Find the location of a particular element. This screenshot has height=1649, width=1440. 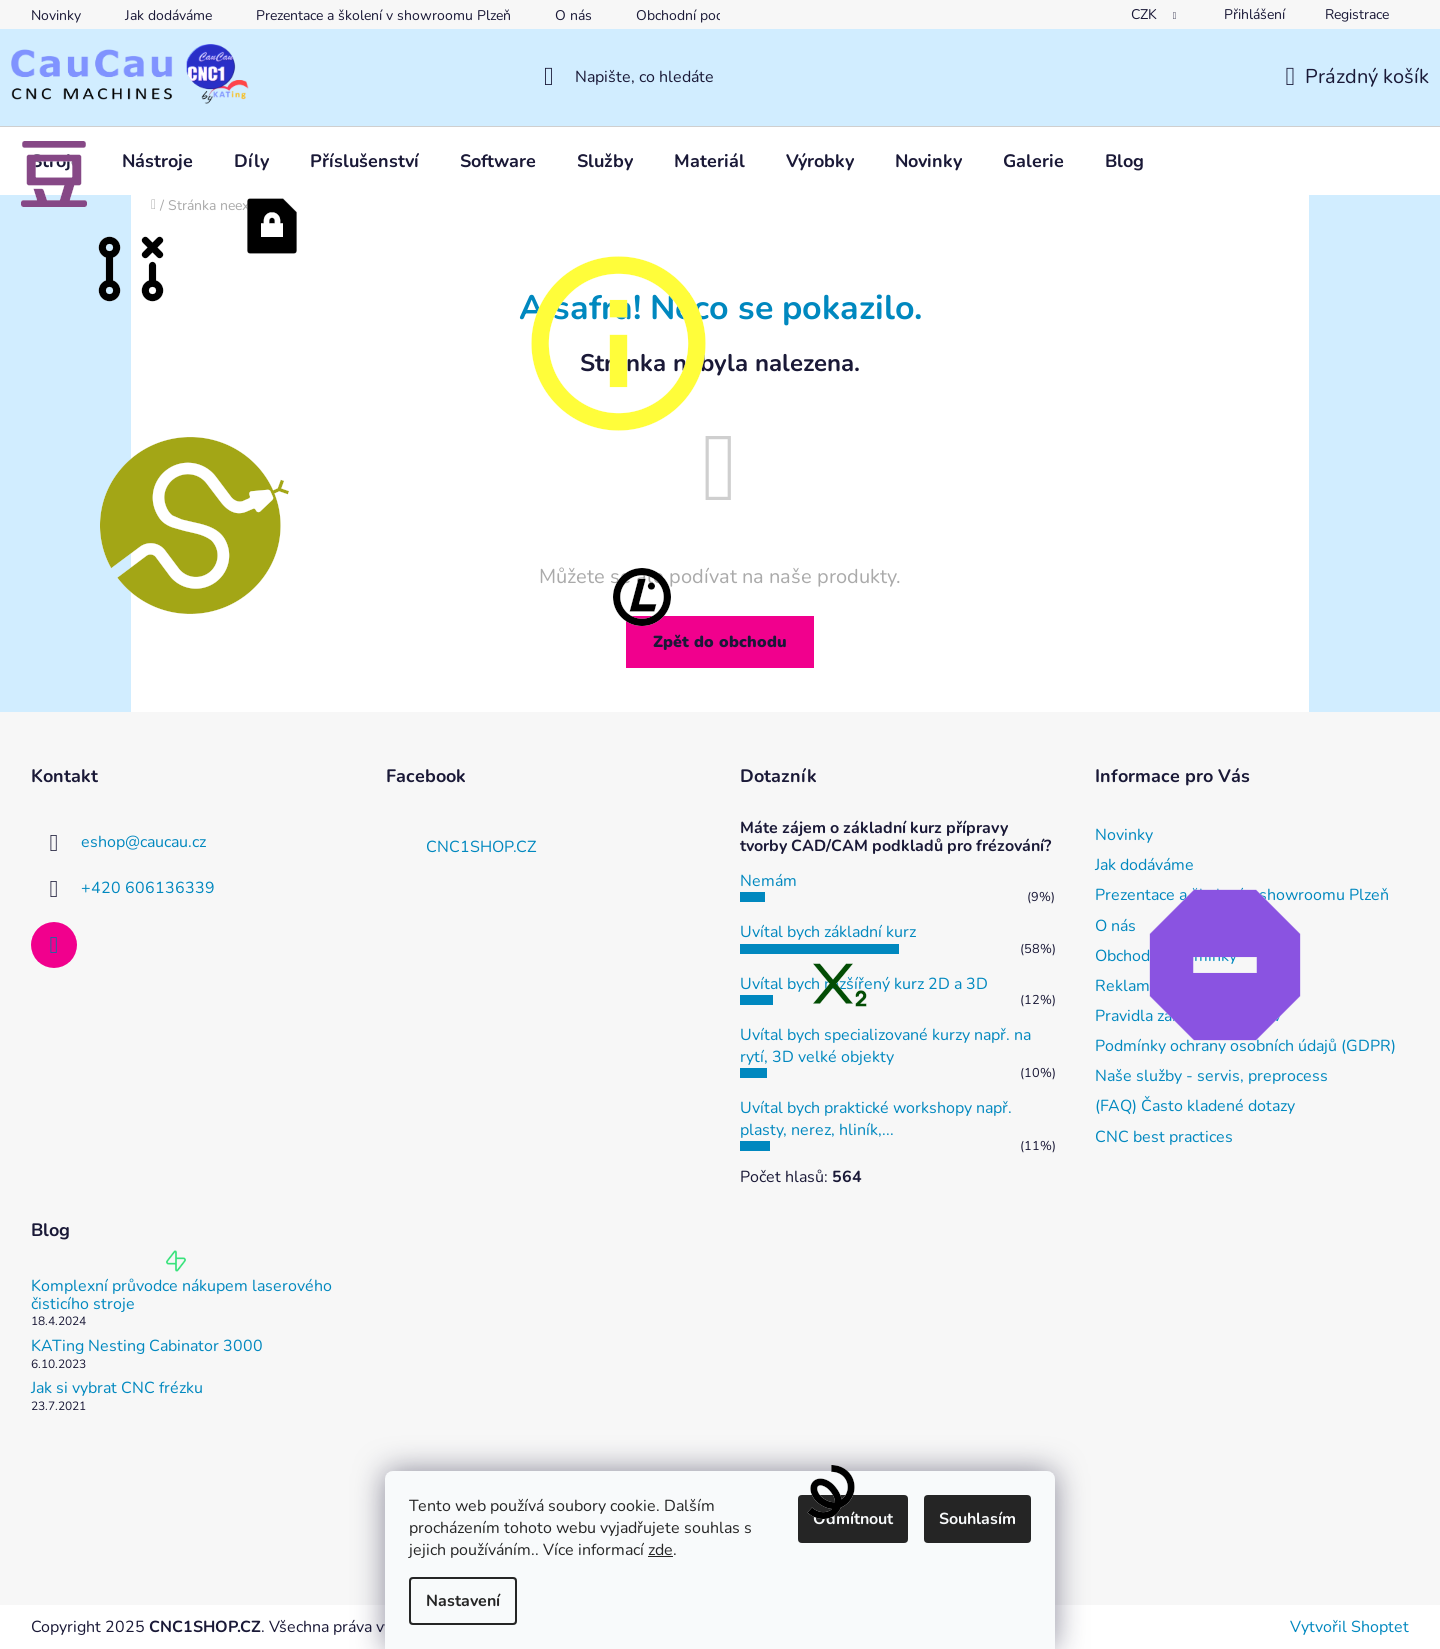

indicates spam or blocked content is located at coordinates (1225, 965).